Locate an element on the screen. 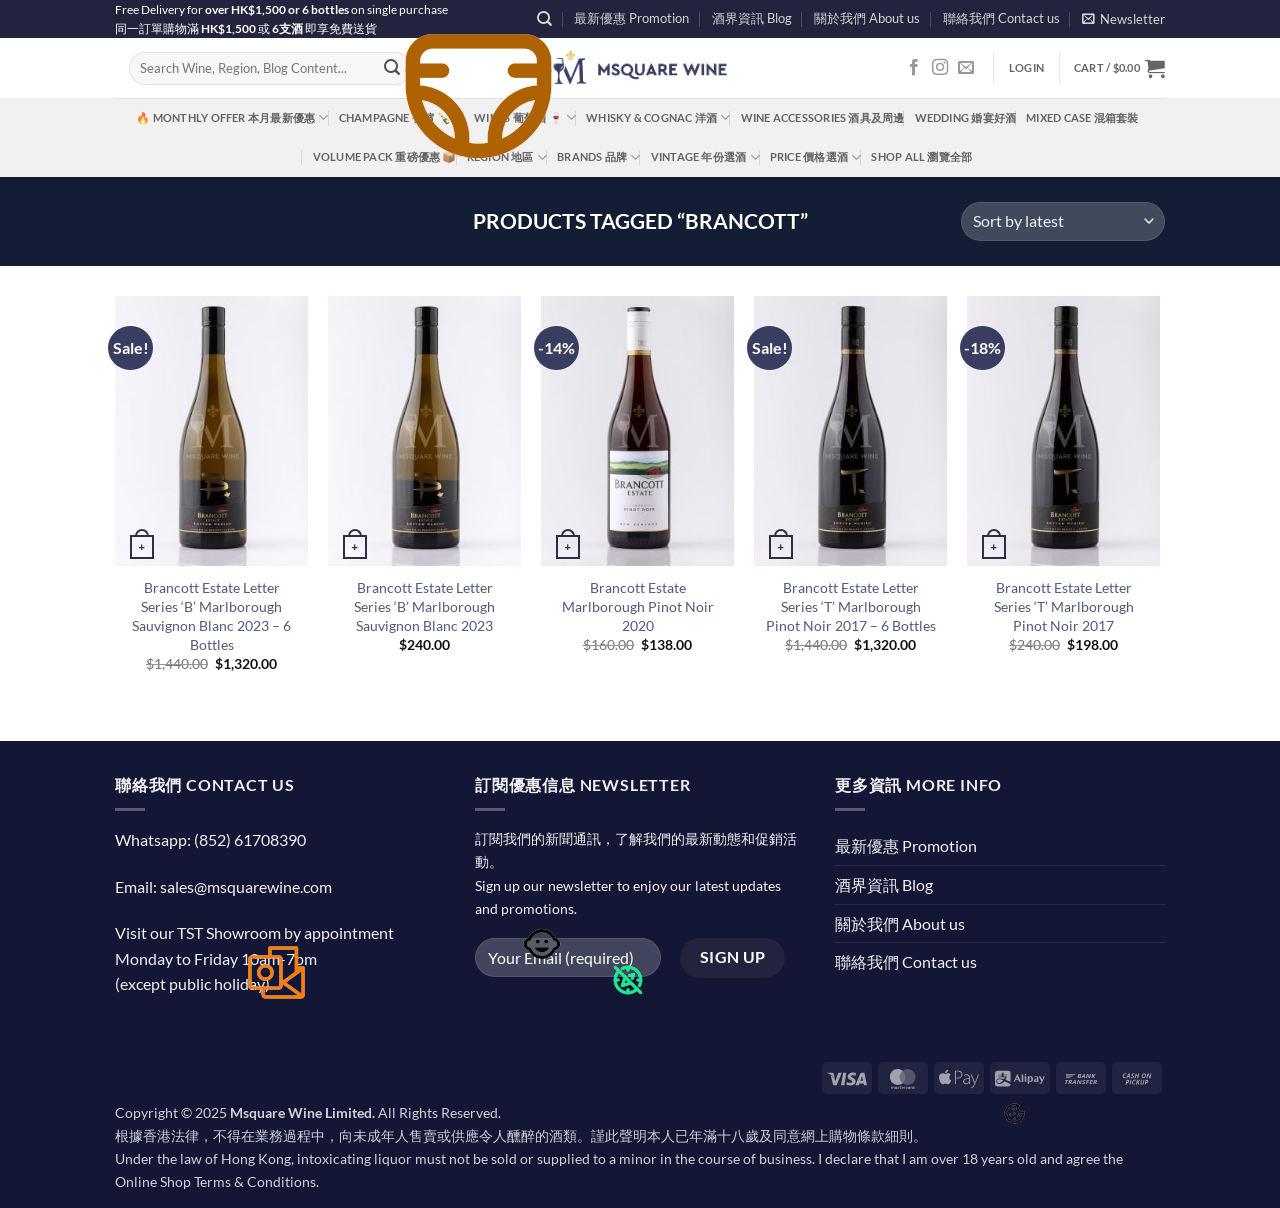  access child-friendly or kids mode settings is located at coordinates (542, 944).